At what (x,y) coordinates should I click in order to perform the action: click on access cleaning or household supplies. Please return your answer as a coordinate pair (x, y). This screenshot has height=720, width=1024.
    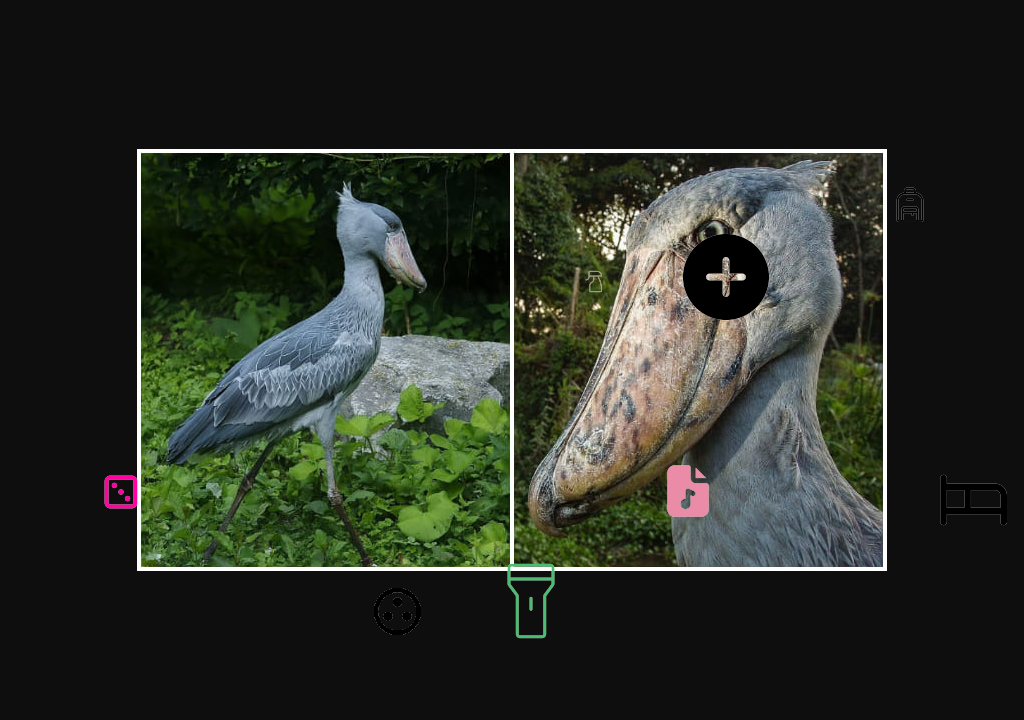
    Looking at the image, I should click on (594, 281).